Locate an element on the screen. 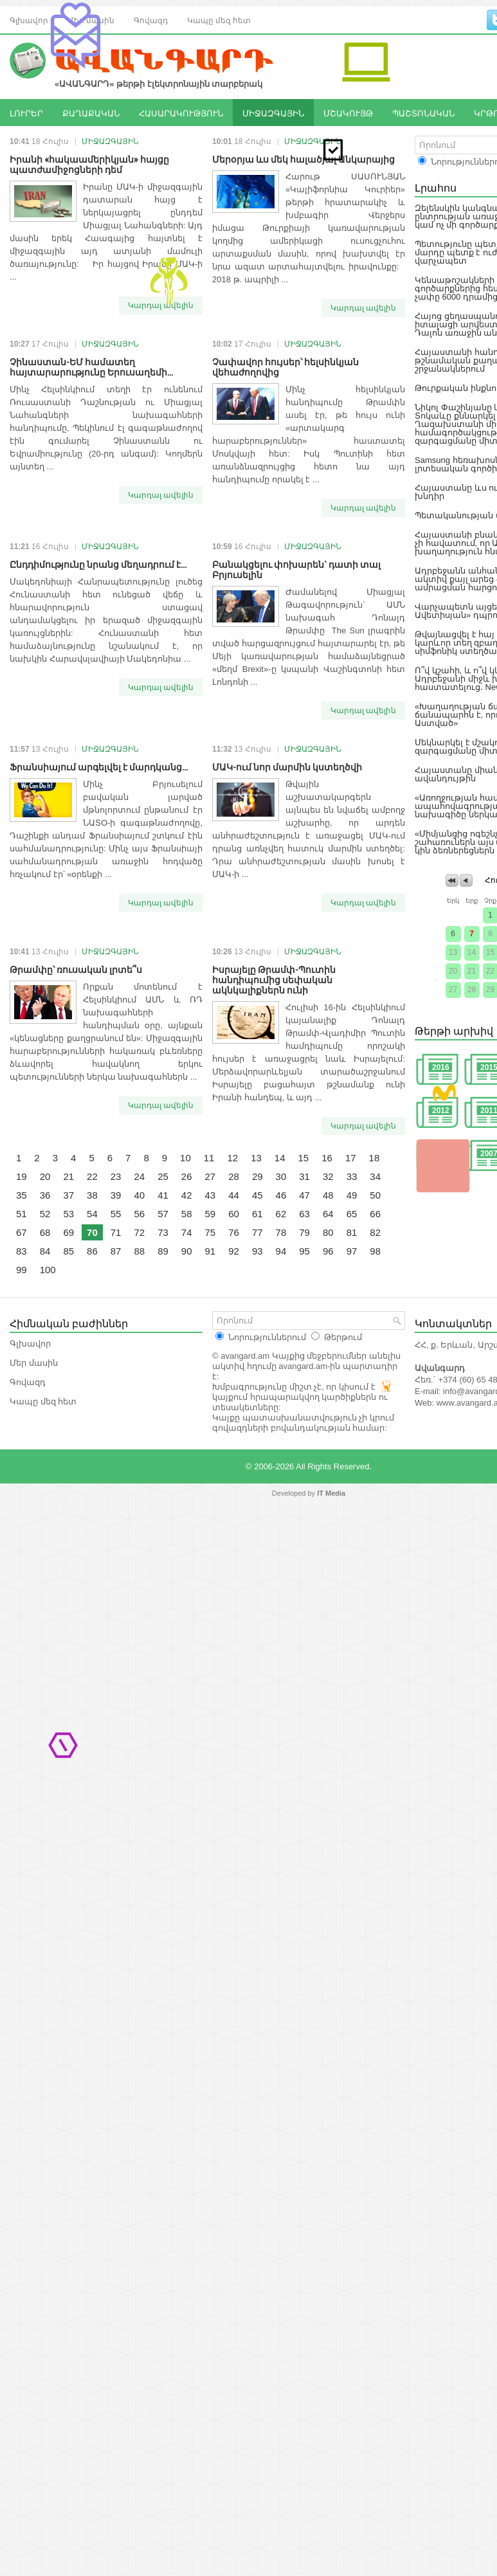 The height and width of the screenshot is (2576, 497). mark task as complete is located at coordinates (333, 150).